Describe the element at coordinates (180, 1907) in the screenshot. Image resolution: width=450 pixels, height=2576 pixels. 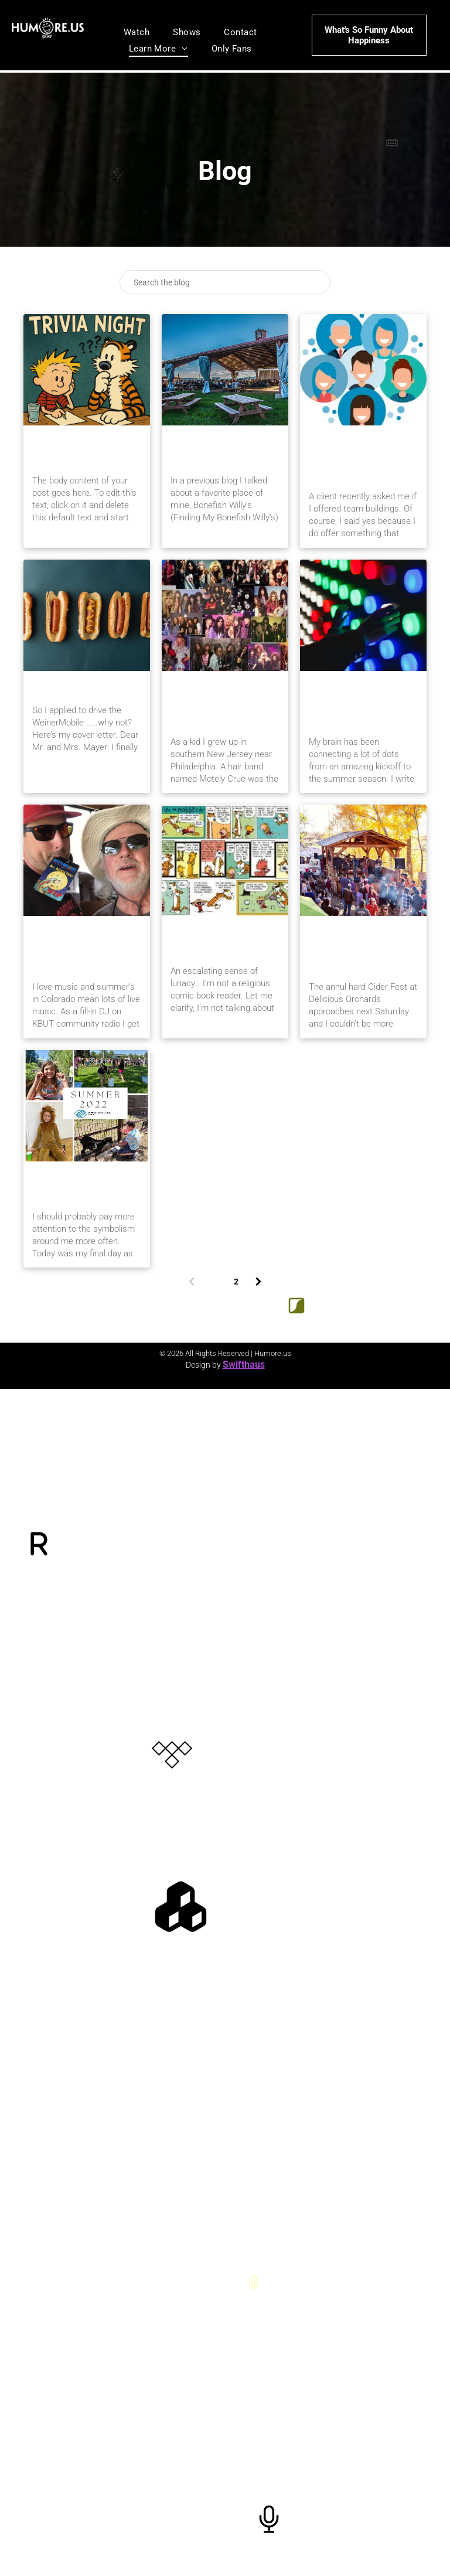
I see `view 3D objects or models` at that location.